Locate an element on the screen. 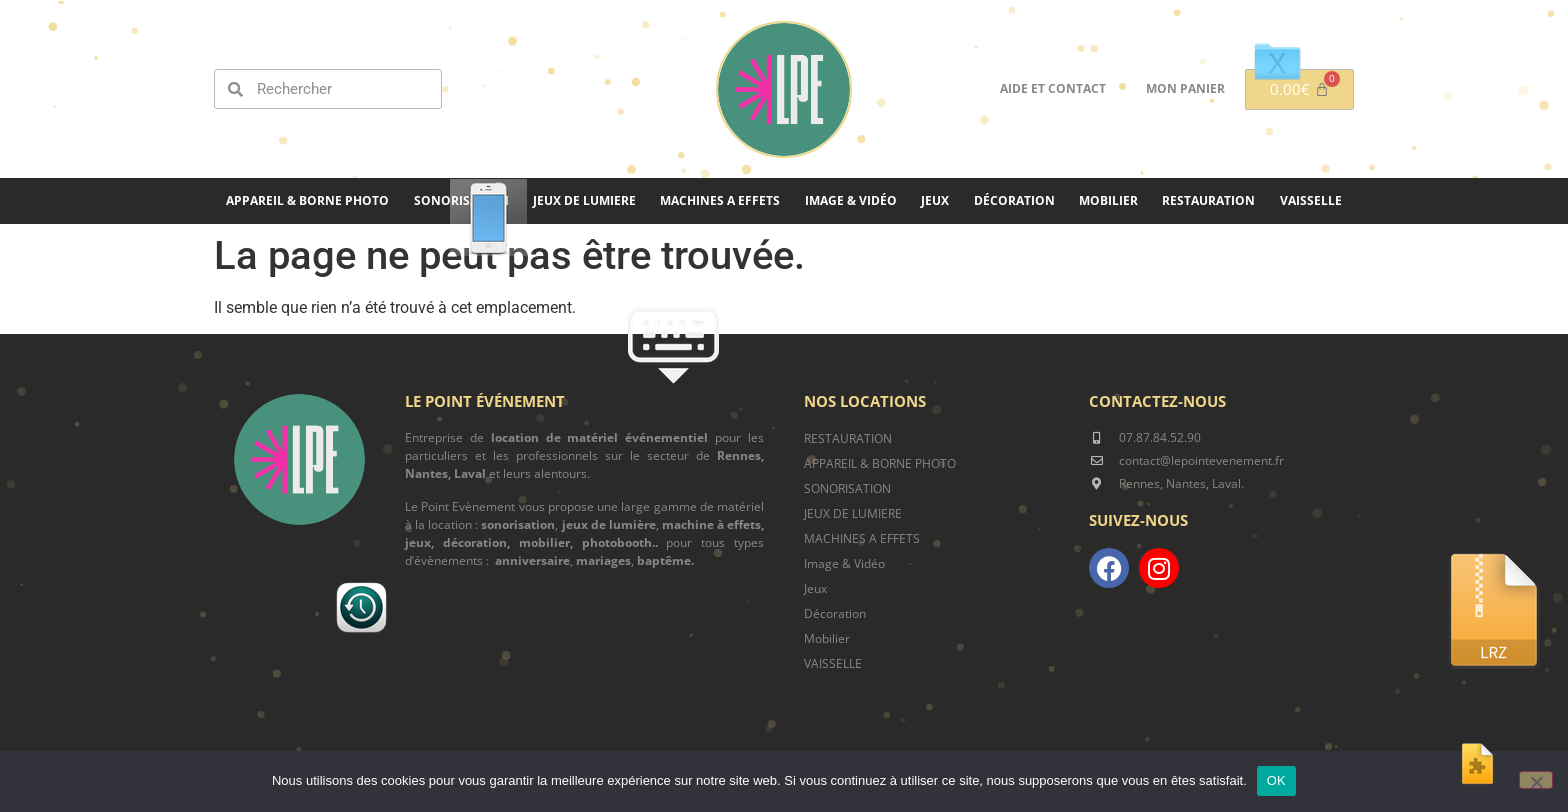 The image size is (1568, 812). a plugin-generated file type is located at coordinates (1477, 764).